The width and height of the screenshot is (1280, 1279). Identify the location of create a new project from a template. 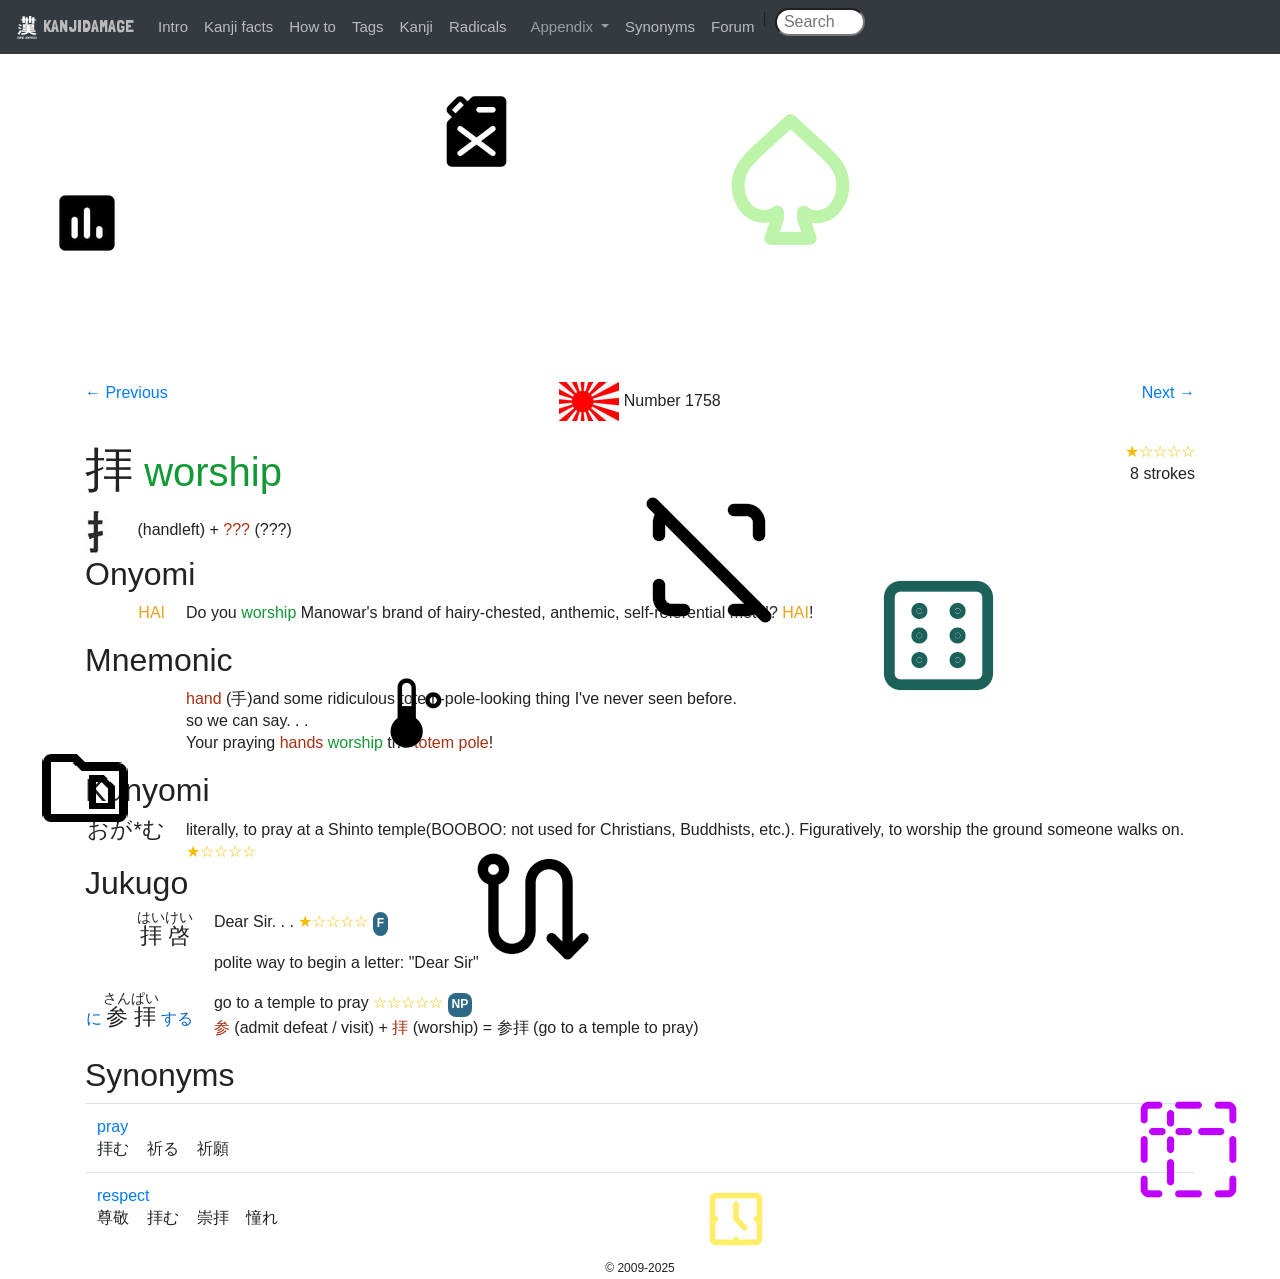
(1188, 1149).